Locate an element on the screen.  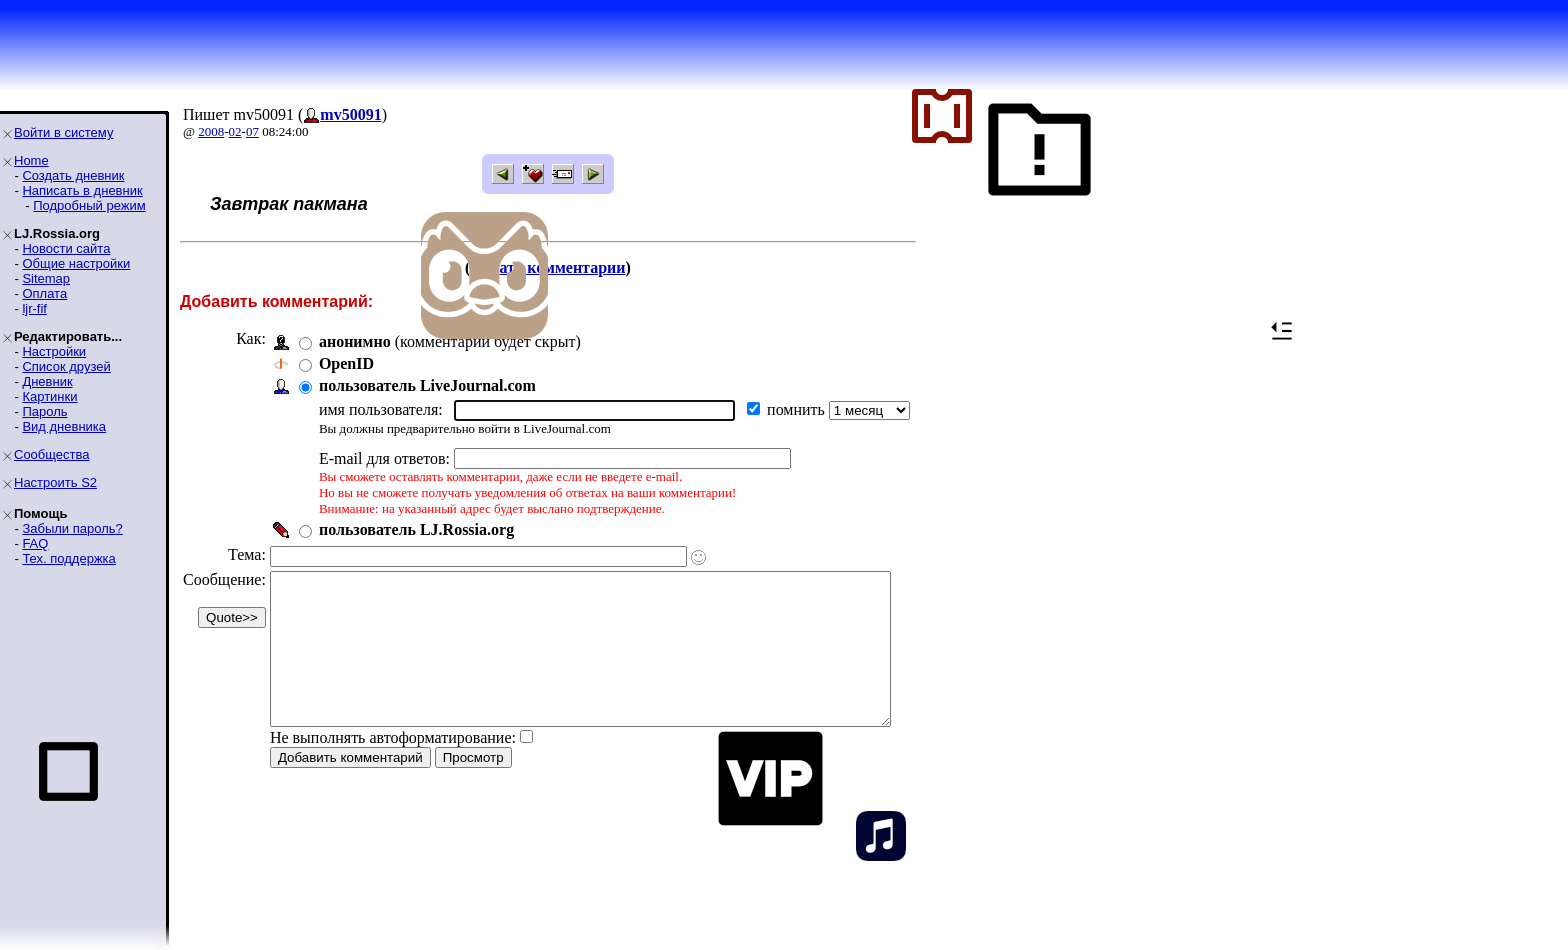
stop media playback is located at coordinates (68, 771).